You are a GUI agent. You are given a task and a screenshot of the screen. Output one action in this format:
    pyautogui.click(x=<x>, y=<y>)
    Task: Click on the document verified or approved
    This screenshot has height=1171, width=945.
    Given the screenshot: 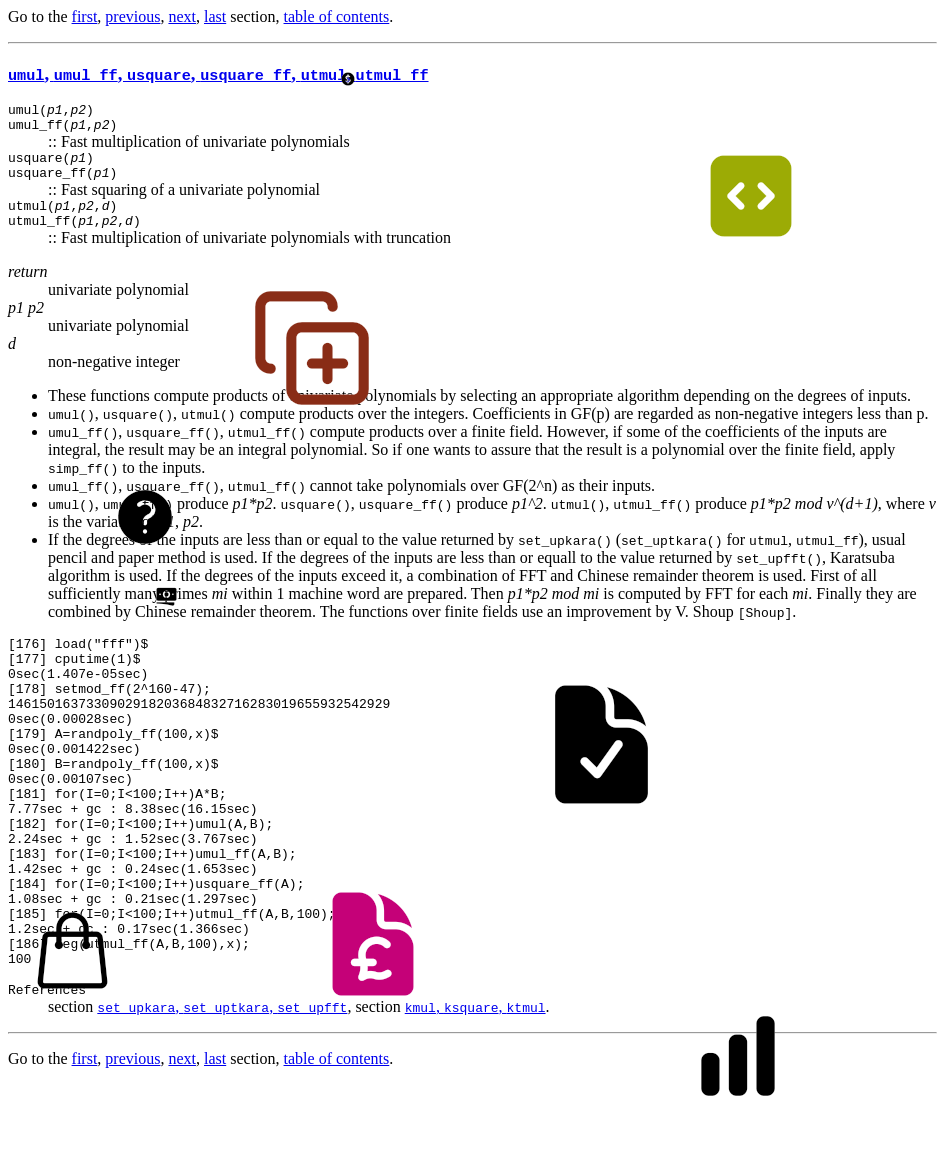 What is the action you would take?
    pyautogui.click(x=601, y=744)
    